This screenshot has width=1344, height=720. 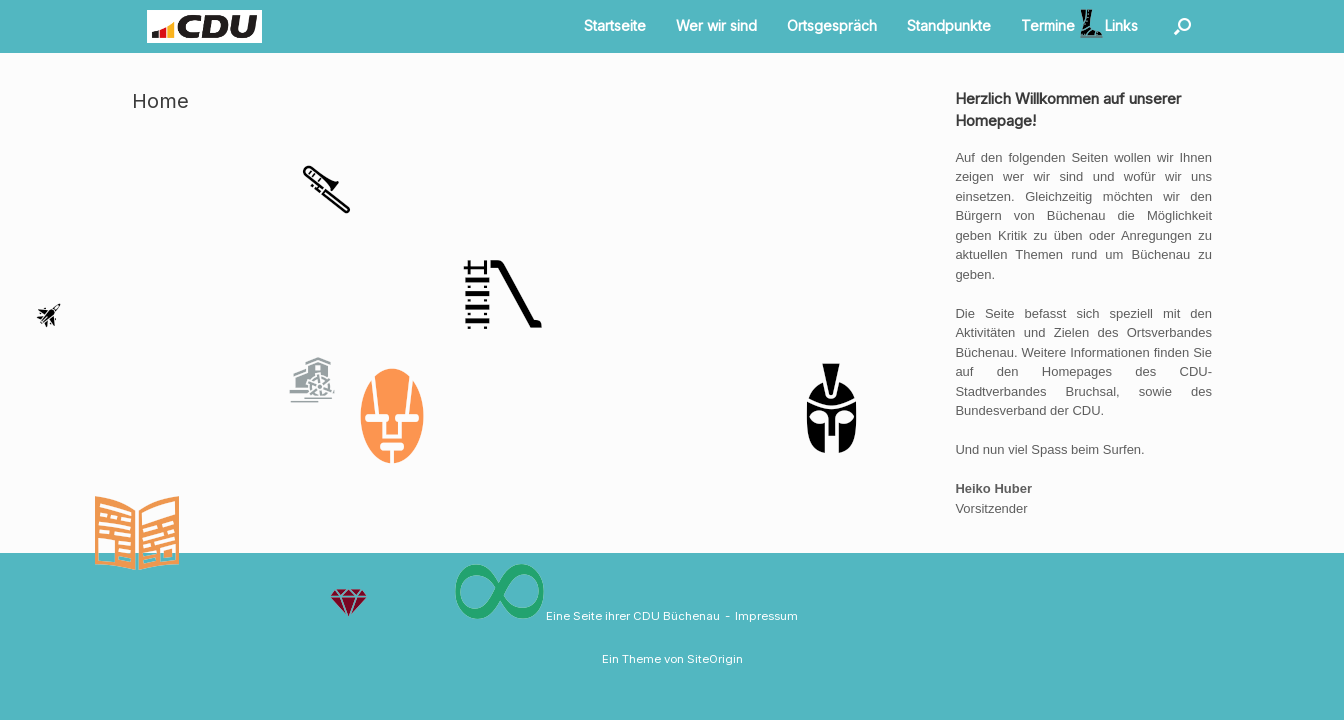 What do you see at coordinates (326, 189) in the screenshot?
I see `access brass instrument sounds or samples` at bounding box center [326, 189].